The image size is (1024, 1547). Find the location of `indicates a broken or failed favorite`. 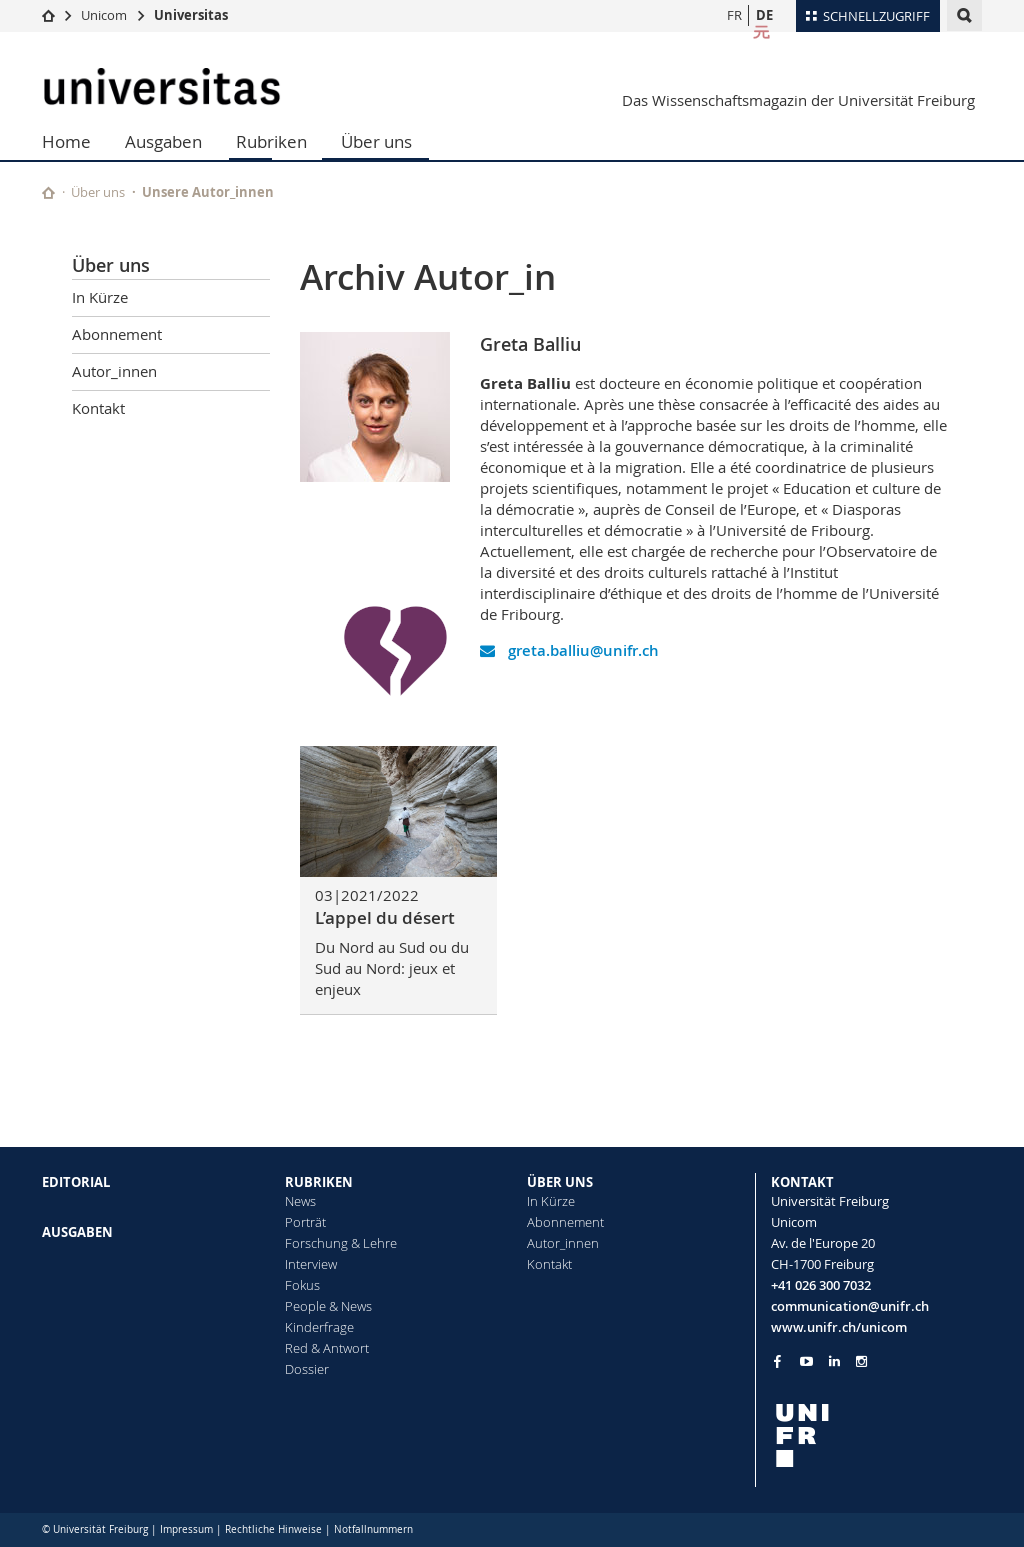

indicates a broken or failed favorite is located at coordinates (395, 652).